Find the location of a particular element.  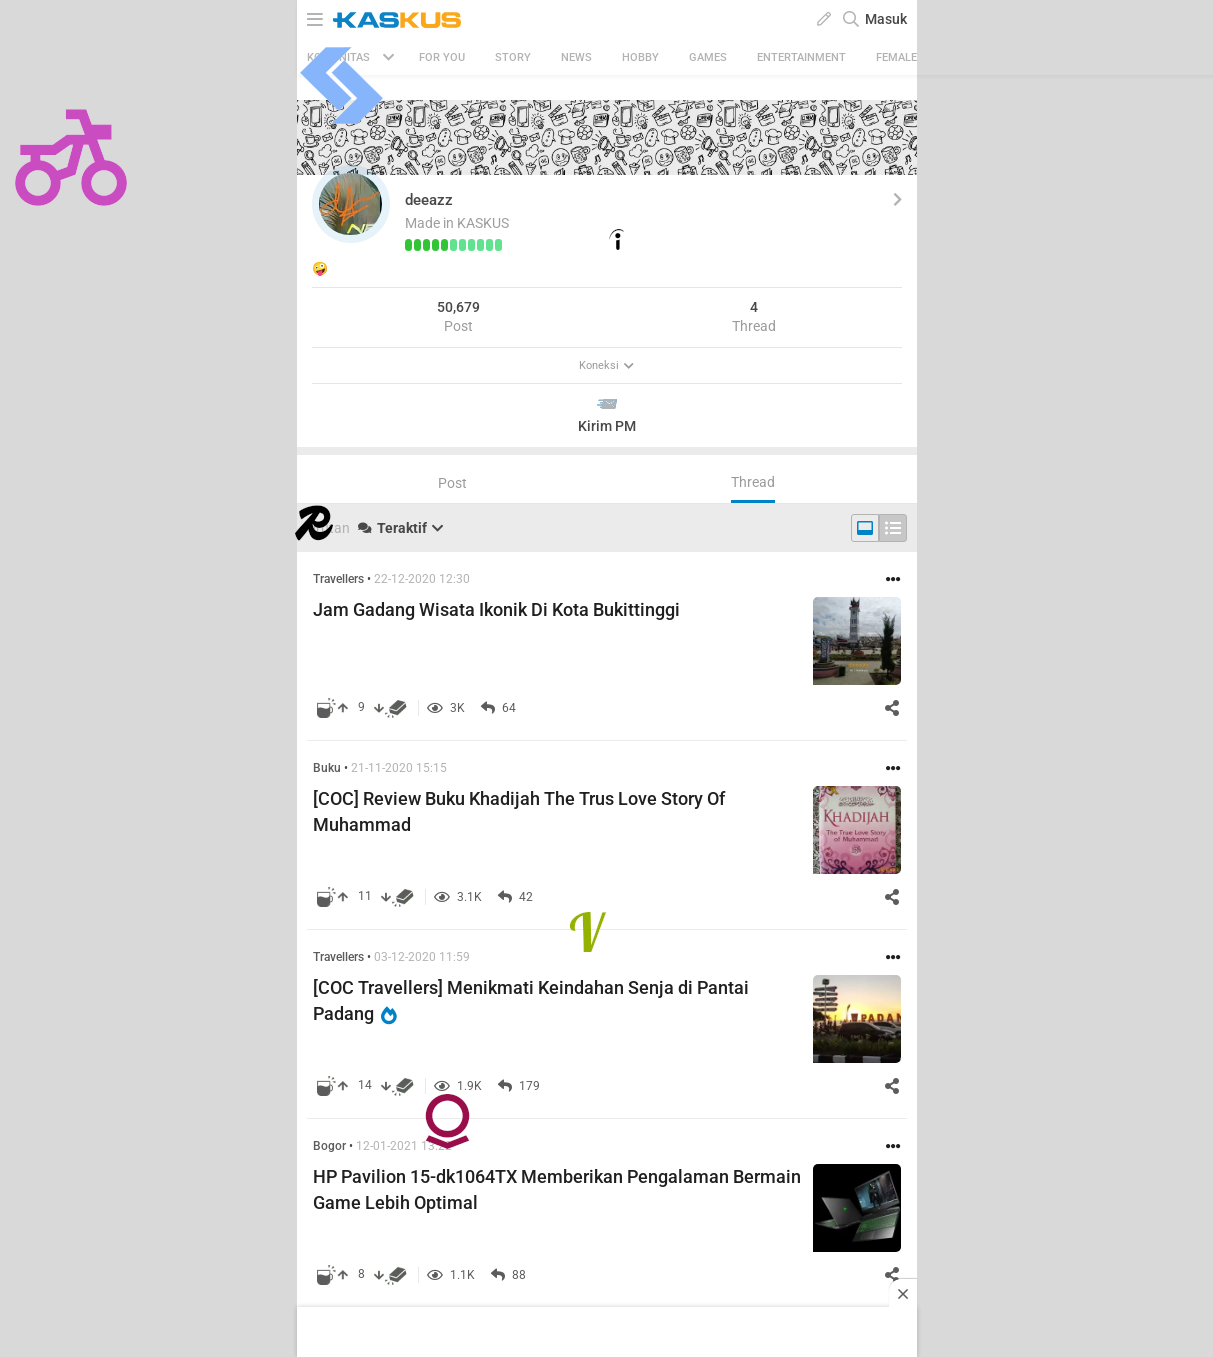

vala programming language logo is located at coordinates (588, 932).